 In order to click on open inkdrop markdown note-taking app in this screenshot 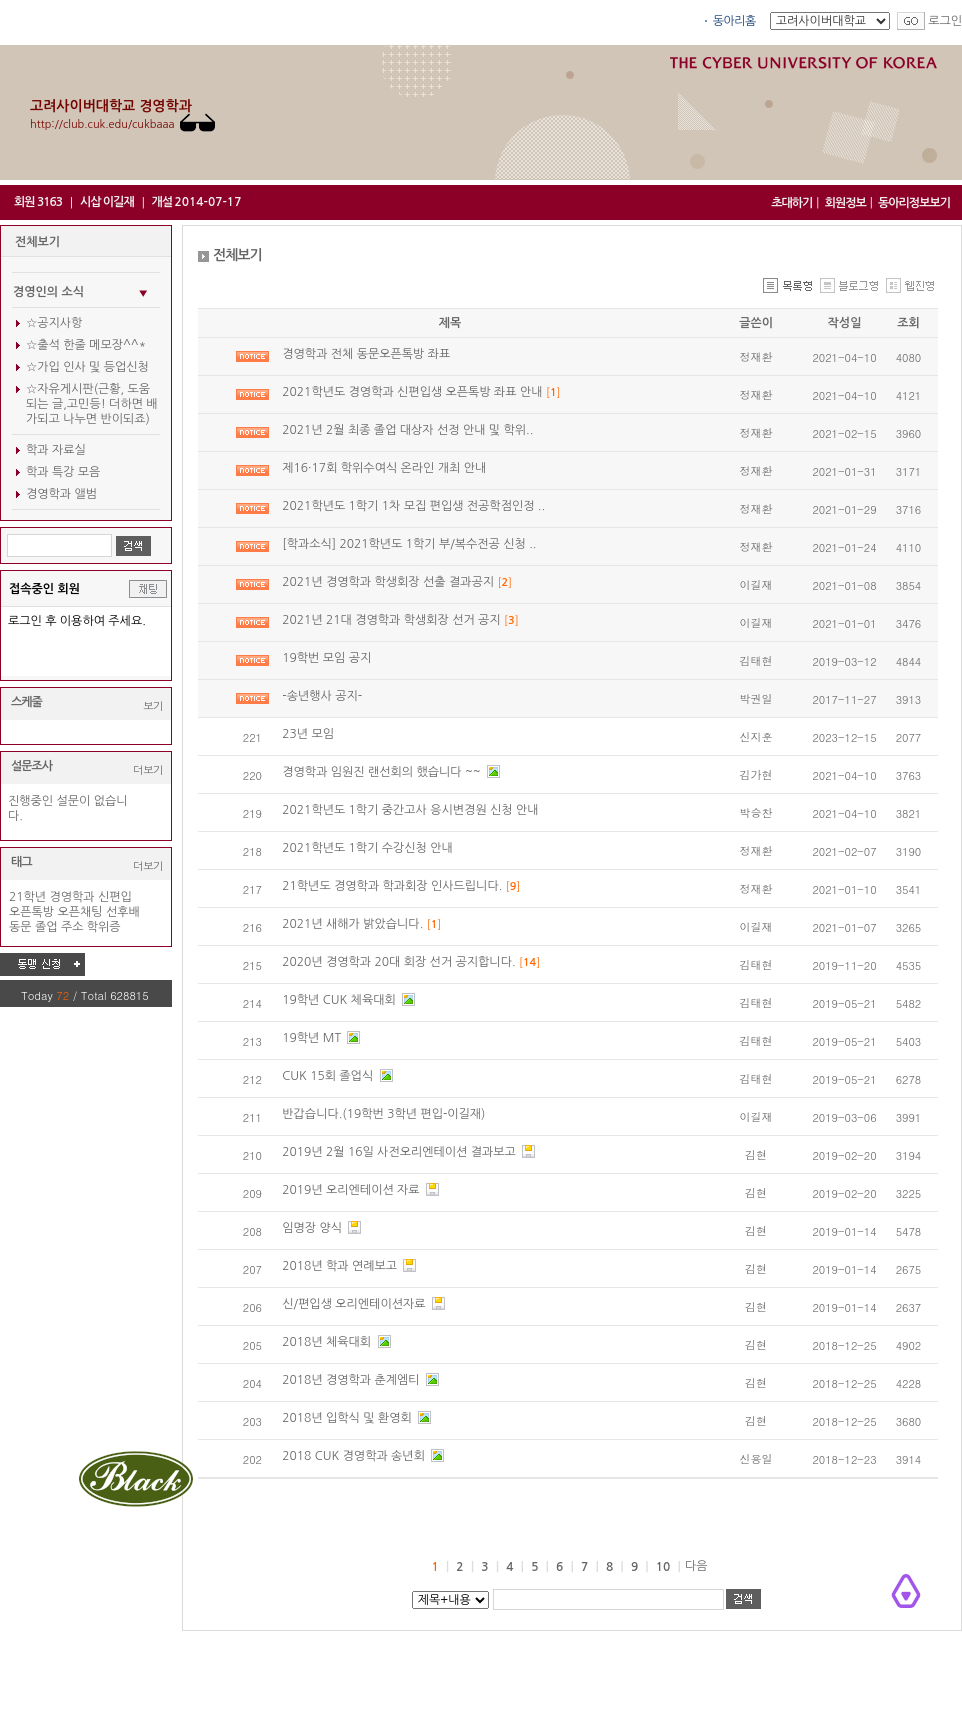, I will do `click(906, 1591)`.